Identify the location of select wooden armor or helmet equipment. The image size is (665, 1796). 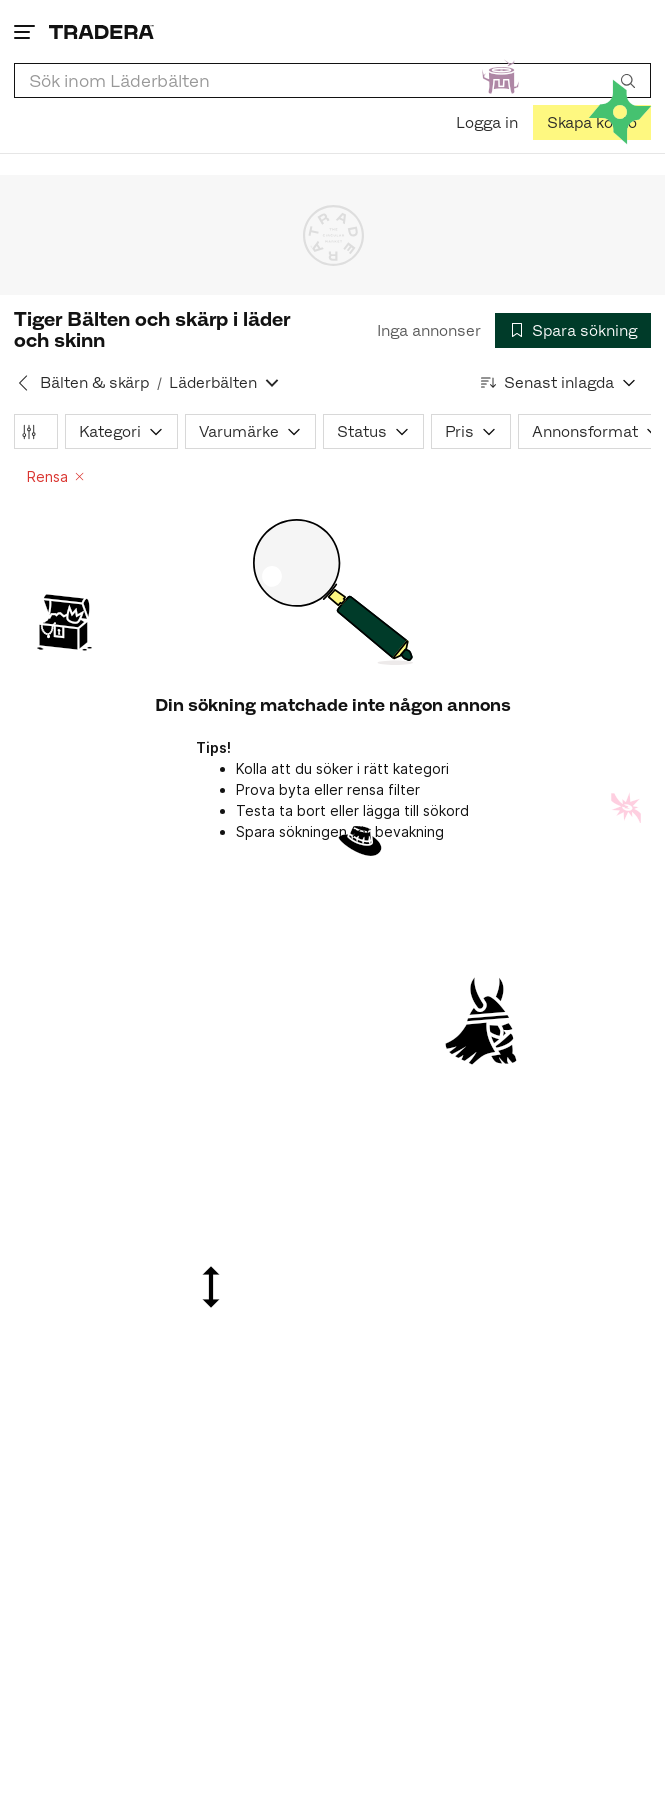
(500, 76).